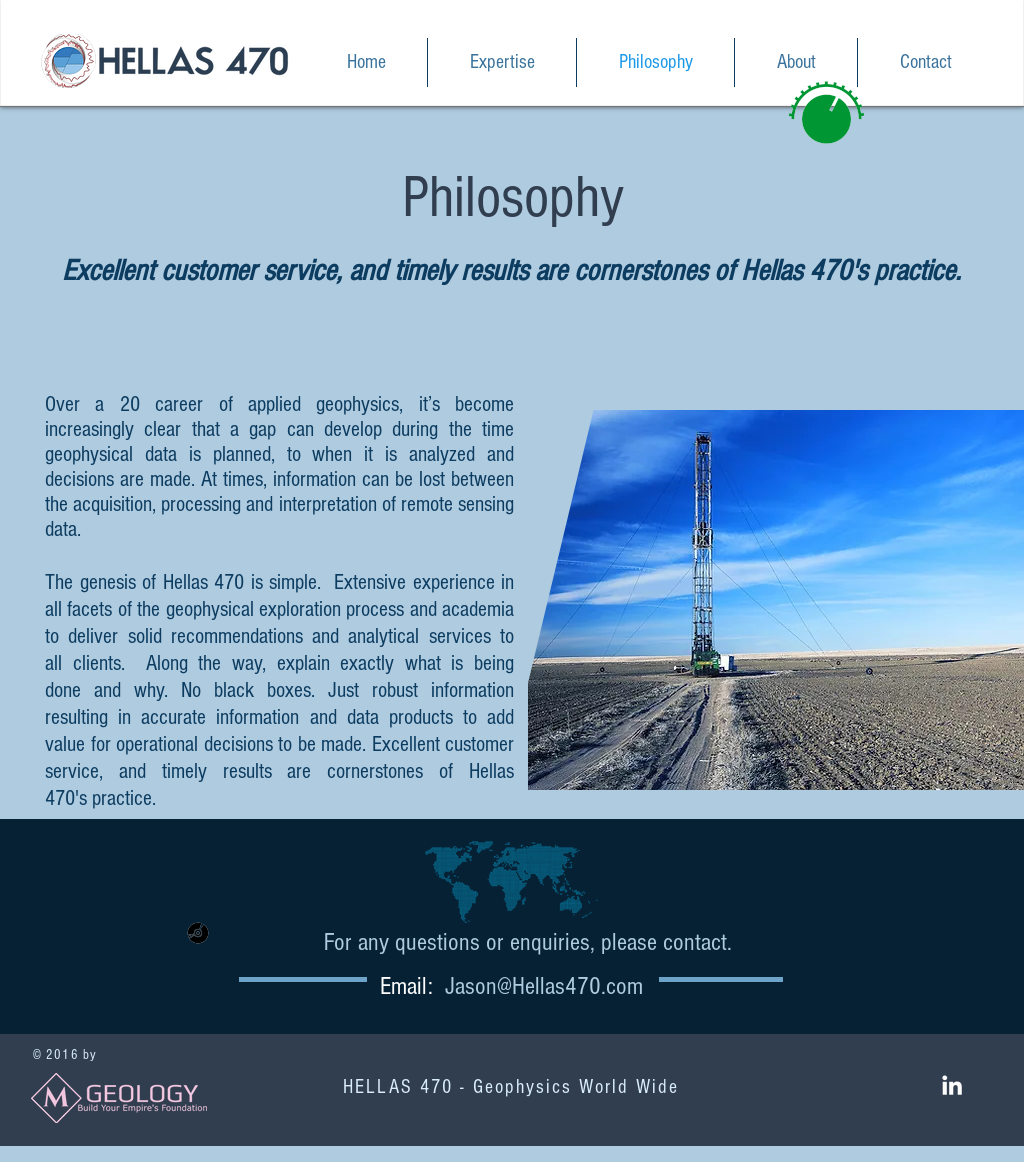  Describe the element at coordinates (198, 933) in the screenshot. I see `access music or audio files` at that location.